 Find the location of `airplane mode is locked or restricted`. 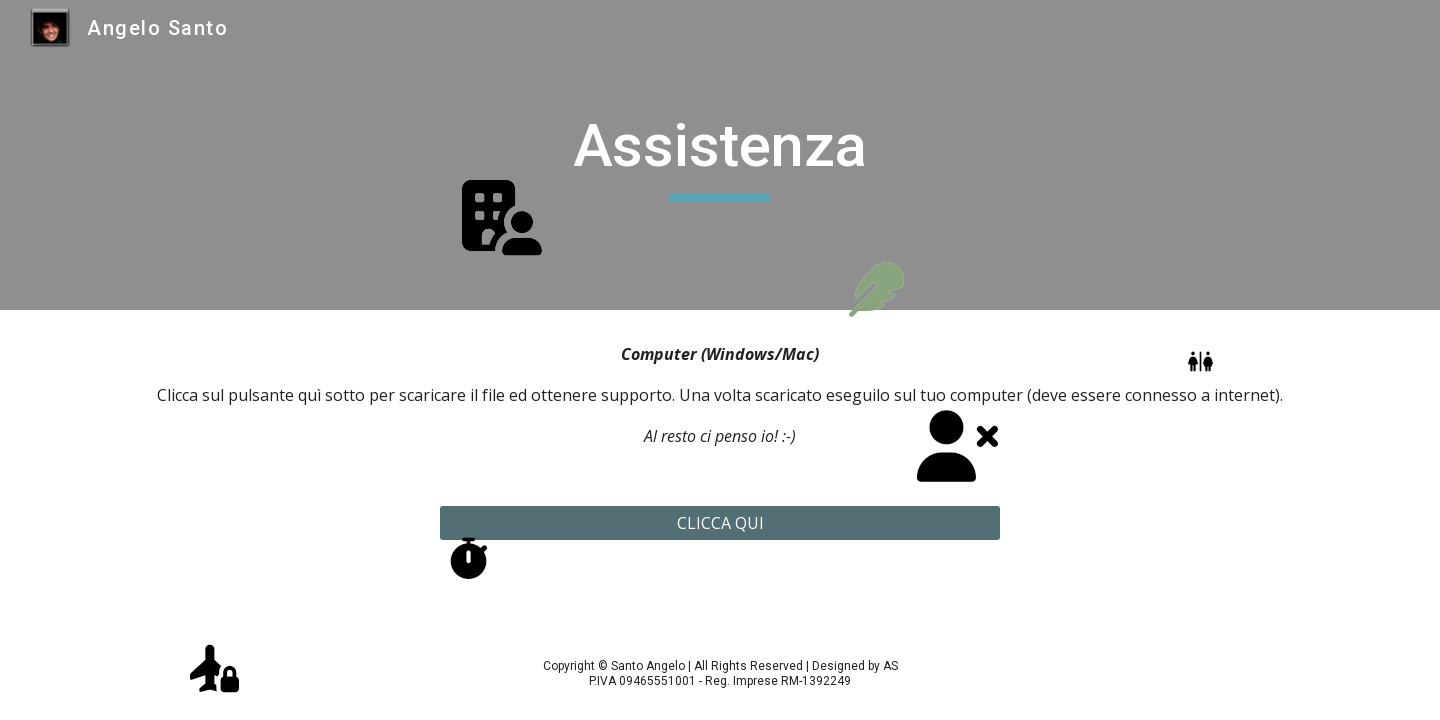

airplane mode is locked or restricted is located at coordinates (212, 668).